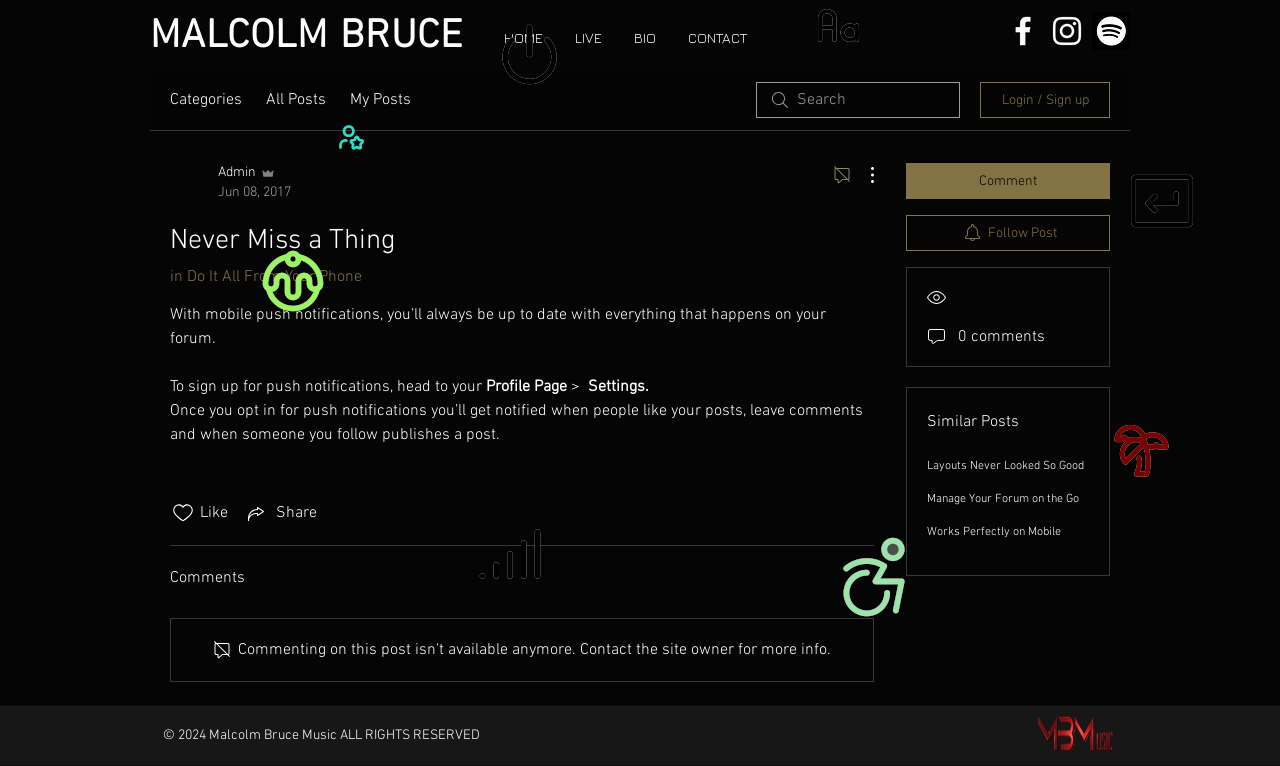  Describe the element at coordinates (351, 137) in the screenshot. I see `view favorite or starred user` at that location.